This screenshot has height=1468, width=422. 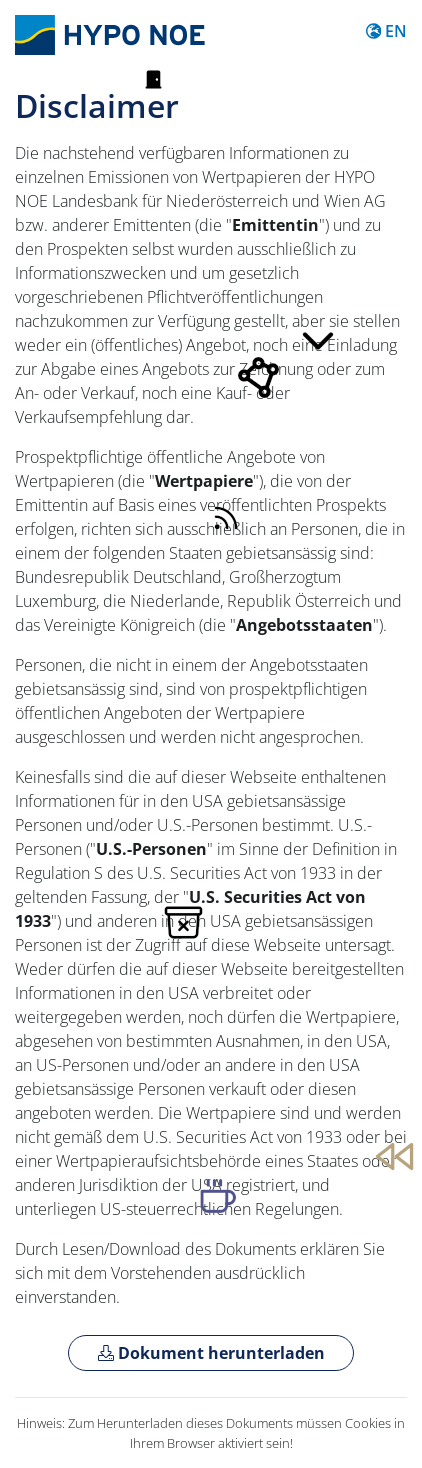 What do you see at coordinates (318, 341) in the screenshot?
I see `expand a dropdown menu or section` at bounding box center [318, 341].